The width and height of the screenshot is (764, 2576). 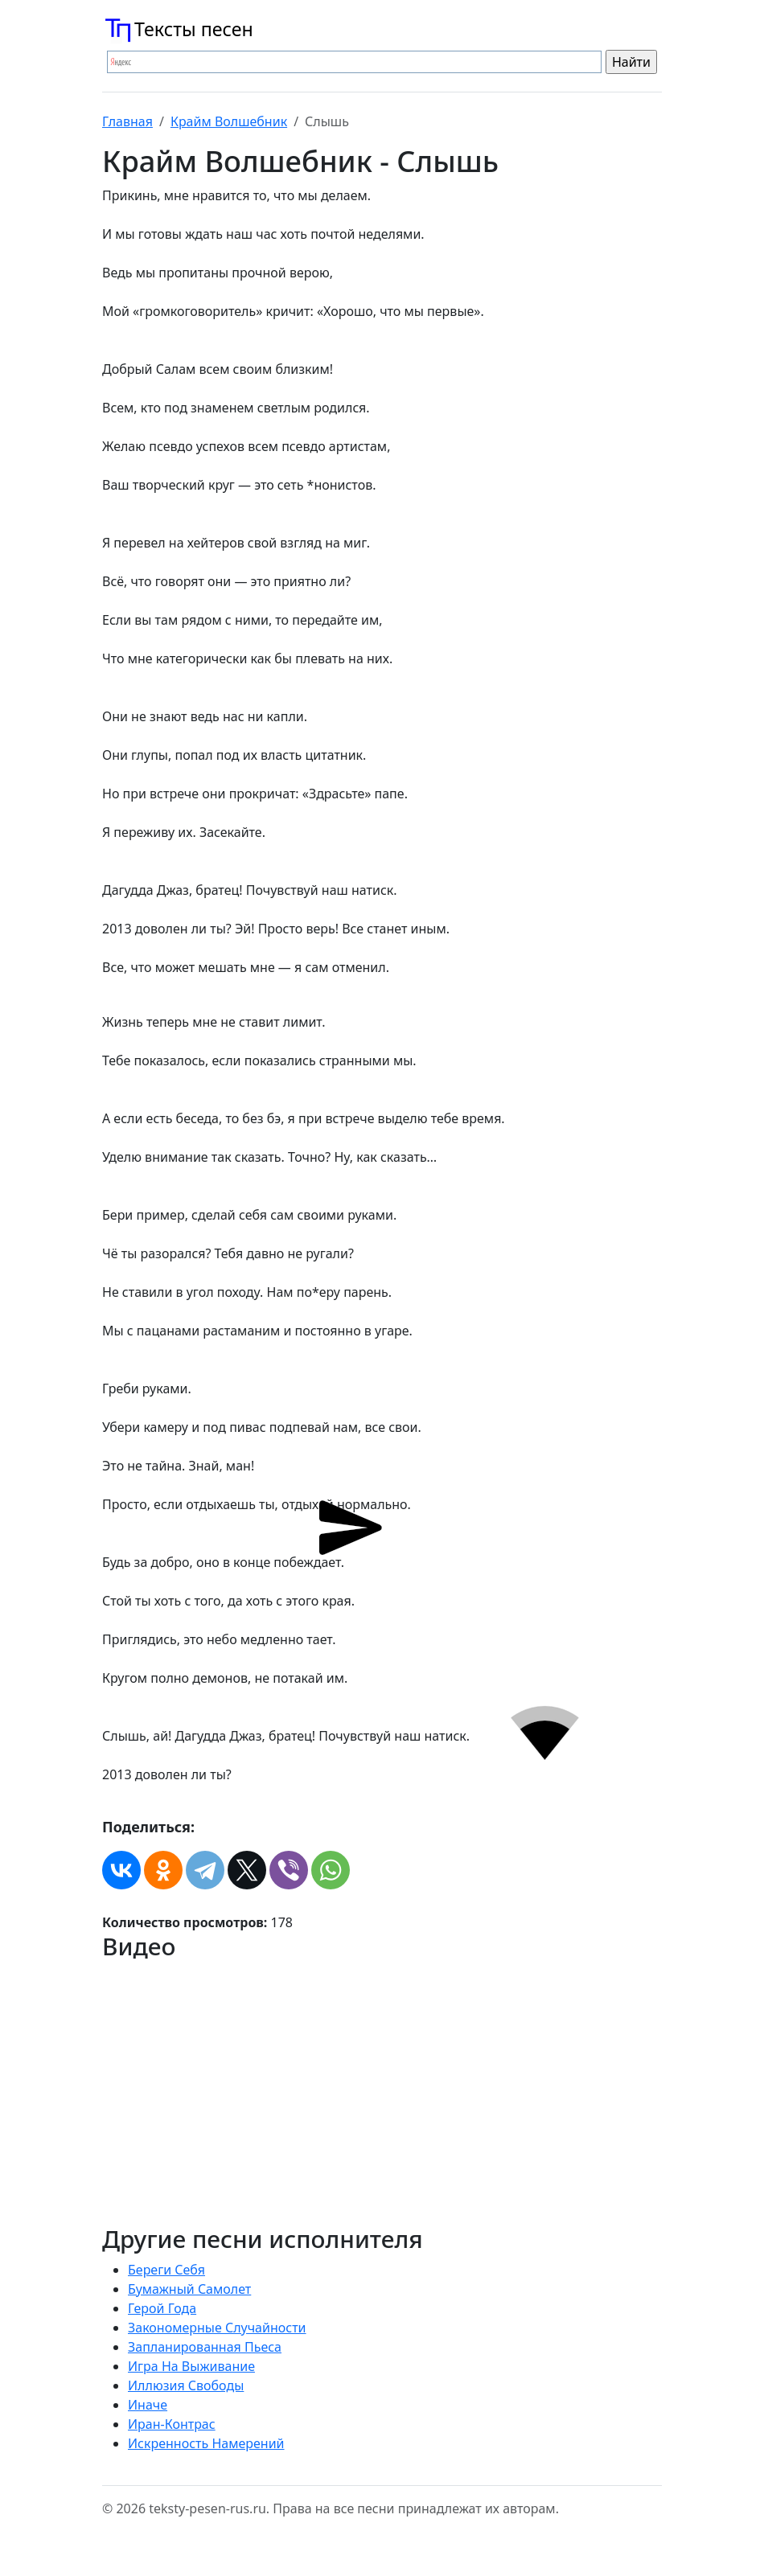 What do you see at coordinates (351, 1528) in the screenshot?
I see `send a message or submit content` at bounding box center [351, 1528].